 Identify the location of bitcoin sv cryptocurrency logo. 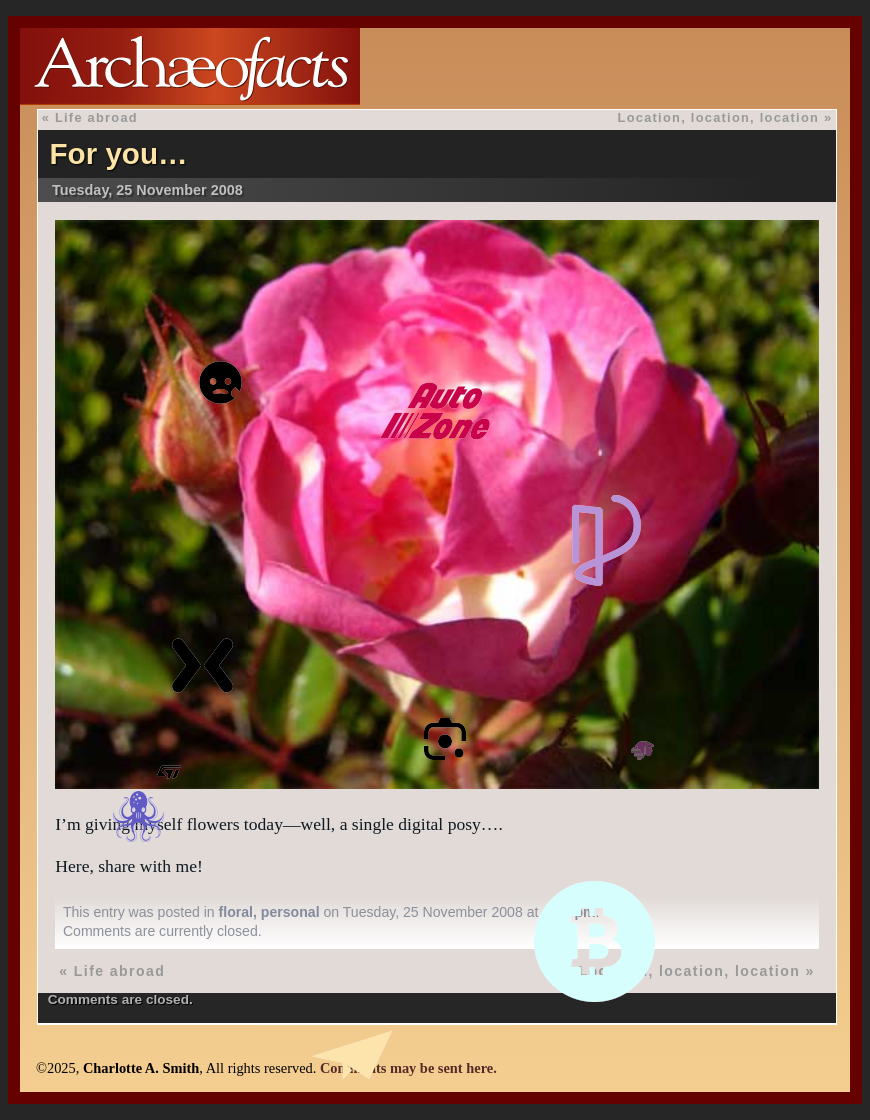
(594, 941).